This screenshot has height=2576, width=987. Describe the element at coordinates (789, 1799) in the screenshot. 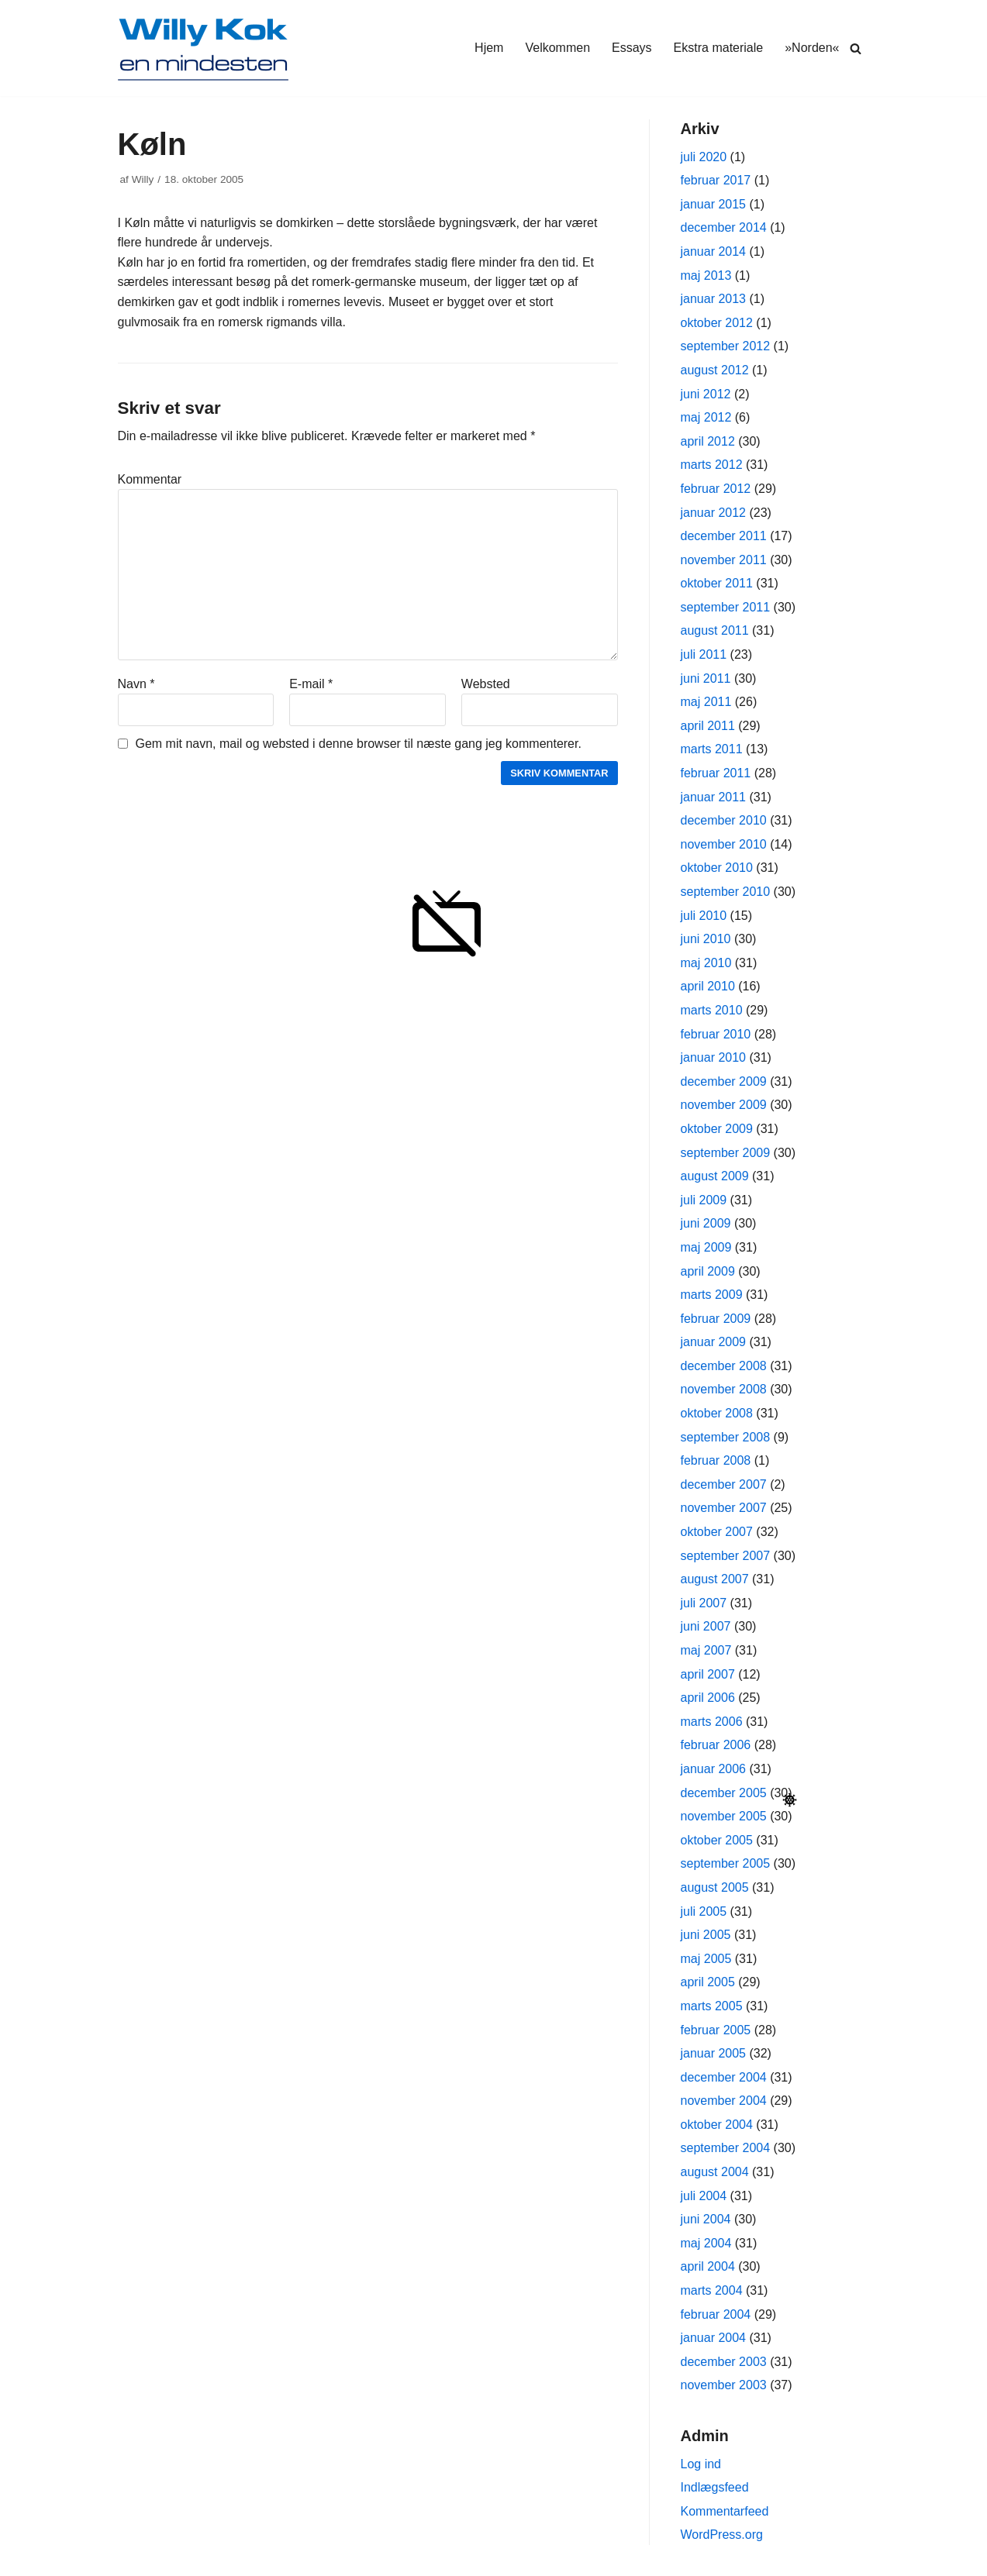

I see `view coronavirus or COVID-19 related information` at that location.